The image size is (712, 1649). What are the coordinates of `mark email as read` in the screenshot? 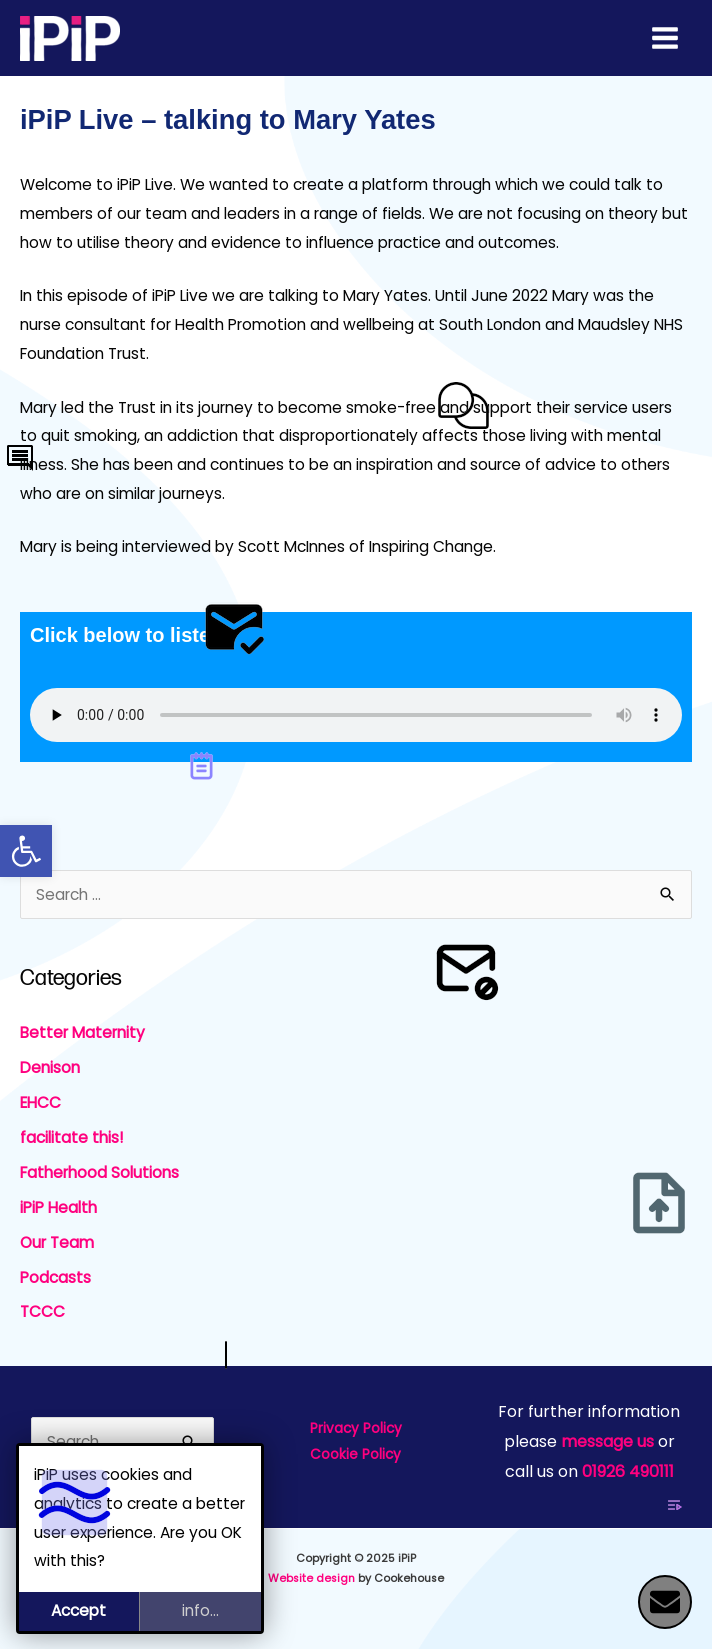 It's located at (234, 627).